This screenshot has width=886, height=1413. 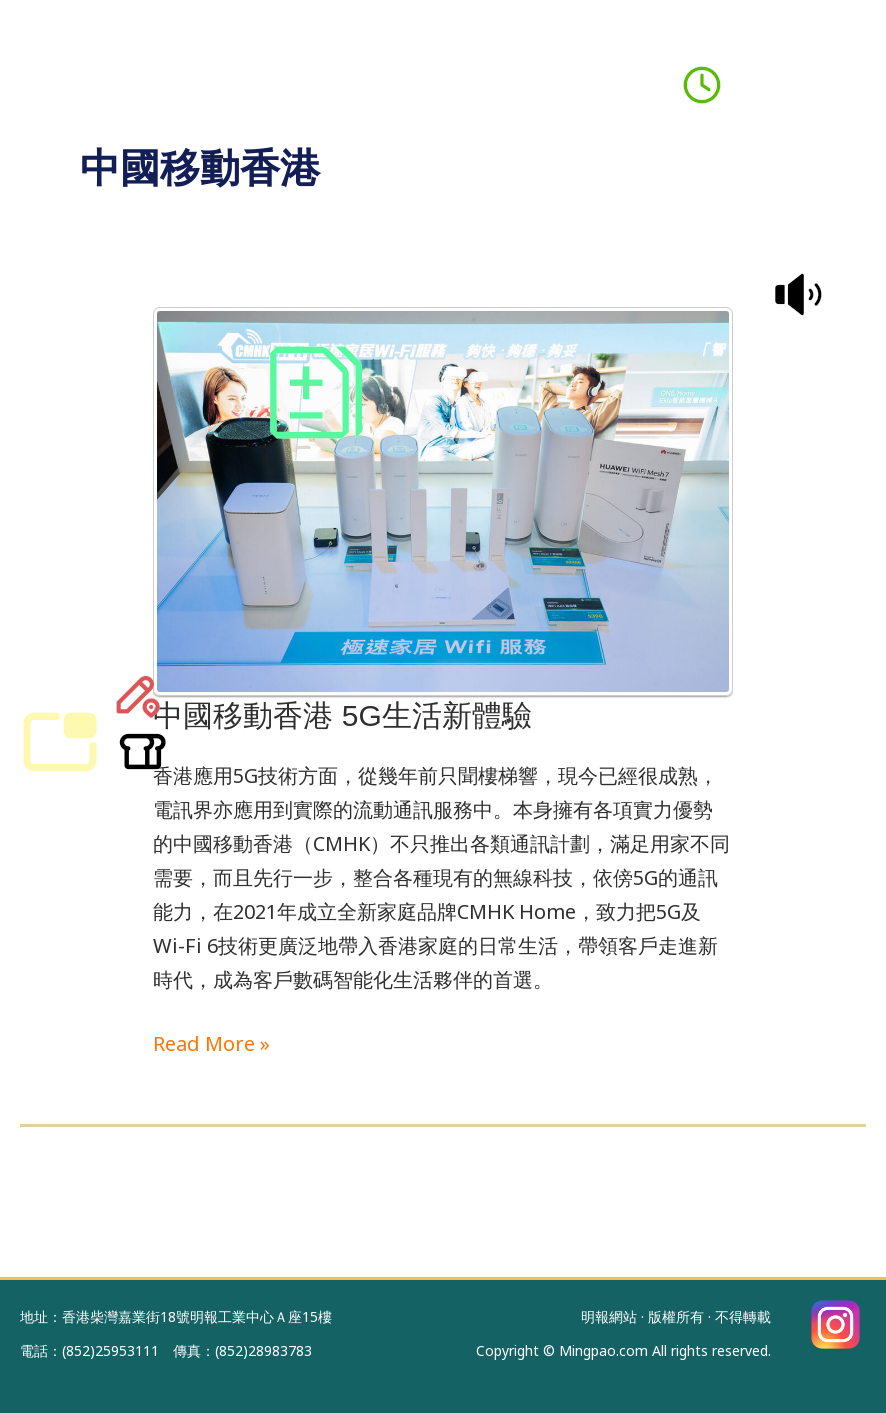 I want to click on compare multiple files or documents, so click(x=309, y=392).